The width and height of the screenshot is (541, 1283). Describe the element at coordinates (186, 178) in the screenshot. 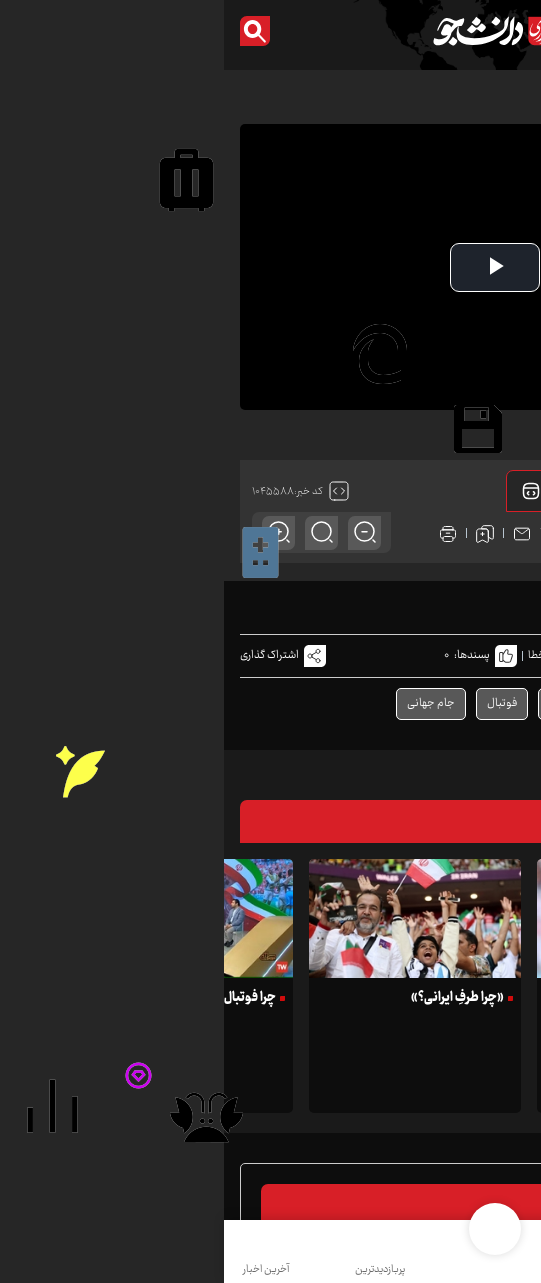

I see `access travel or trip planning features` at that location.